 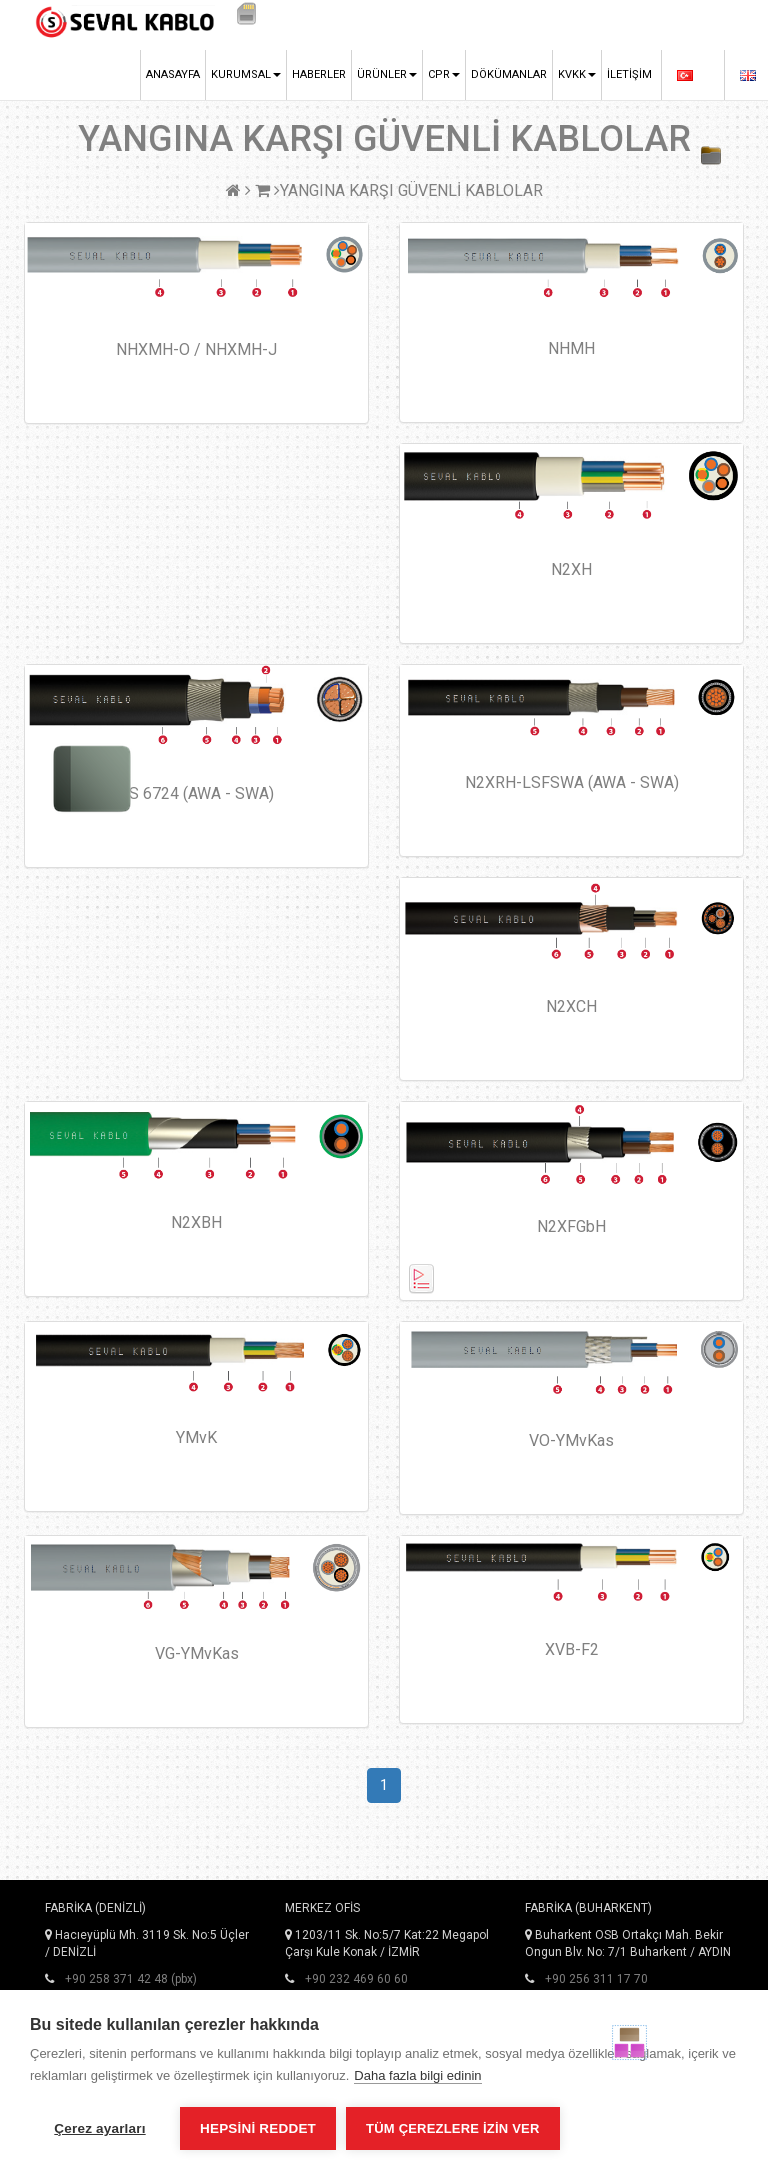 I want to click on select all items in the current view, so click(x=629, y=2042).